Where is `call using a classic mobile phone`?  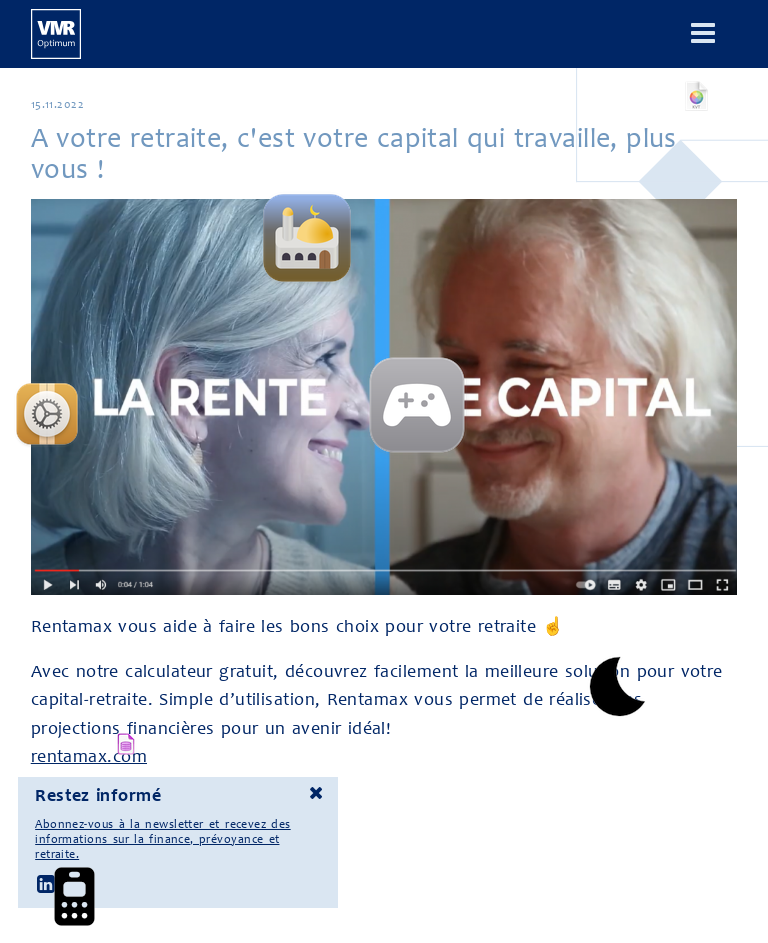
call using a classic mobile phone is located at coordinates (74, 896).